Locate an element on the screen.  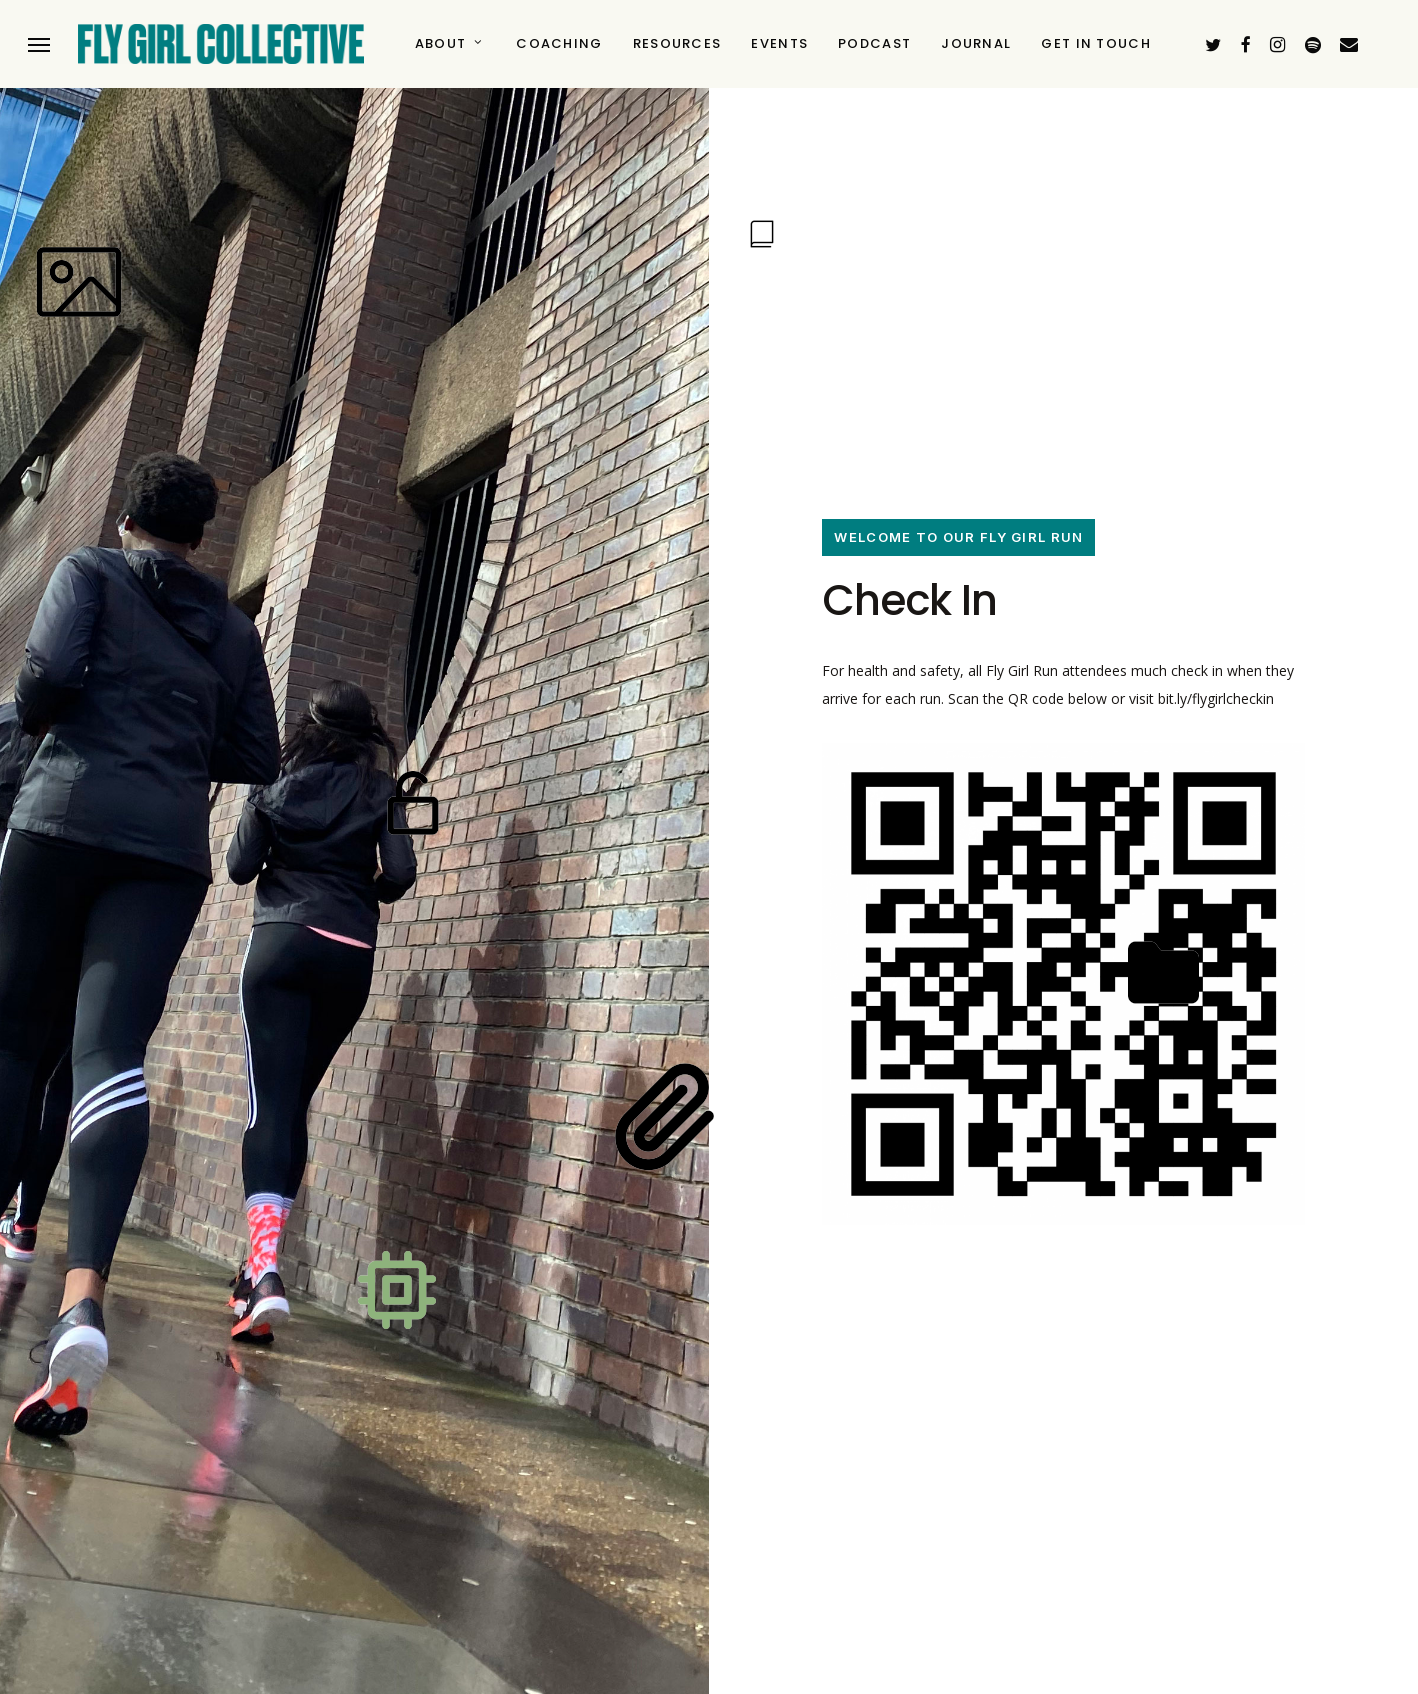
unlock or unsecure an item is located at coordinates (413, 805).